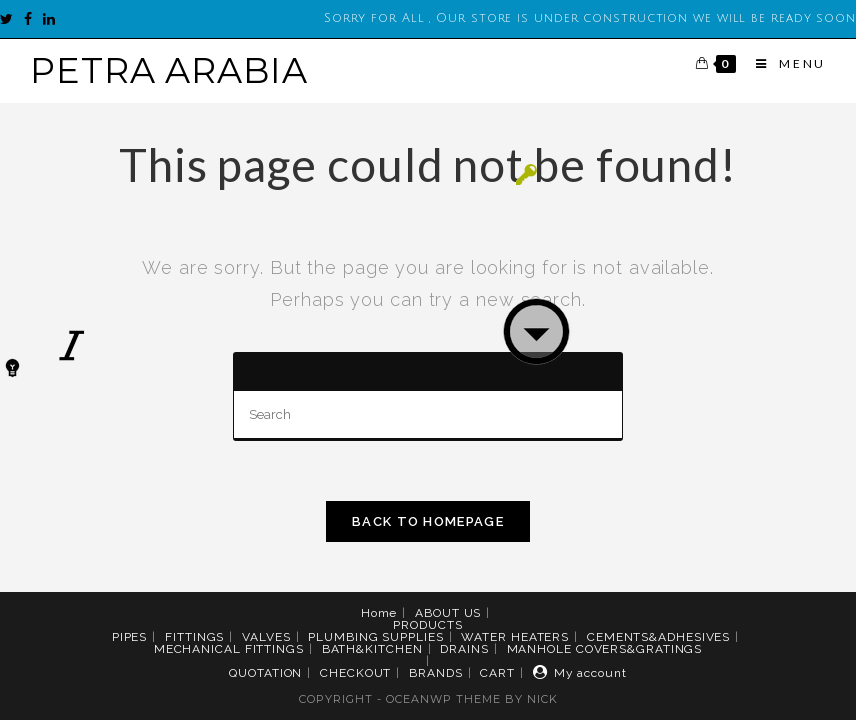 The image size is (856, 720). I want to click on expand dropdown menu or options, so click(536, 331).